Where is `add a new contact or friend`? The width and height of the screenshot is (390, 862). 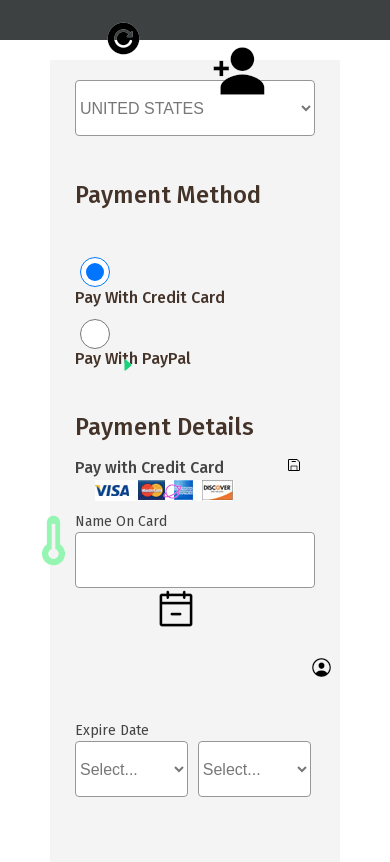 add a new contact or friend is located at coordinates (239, 71).